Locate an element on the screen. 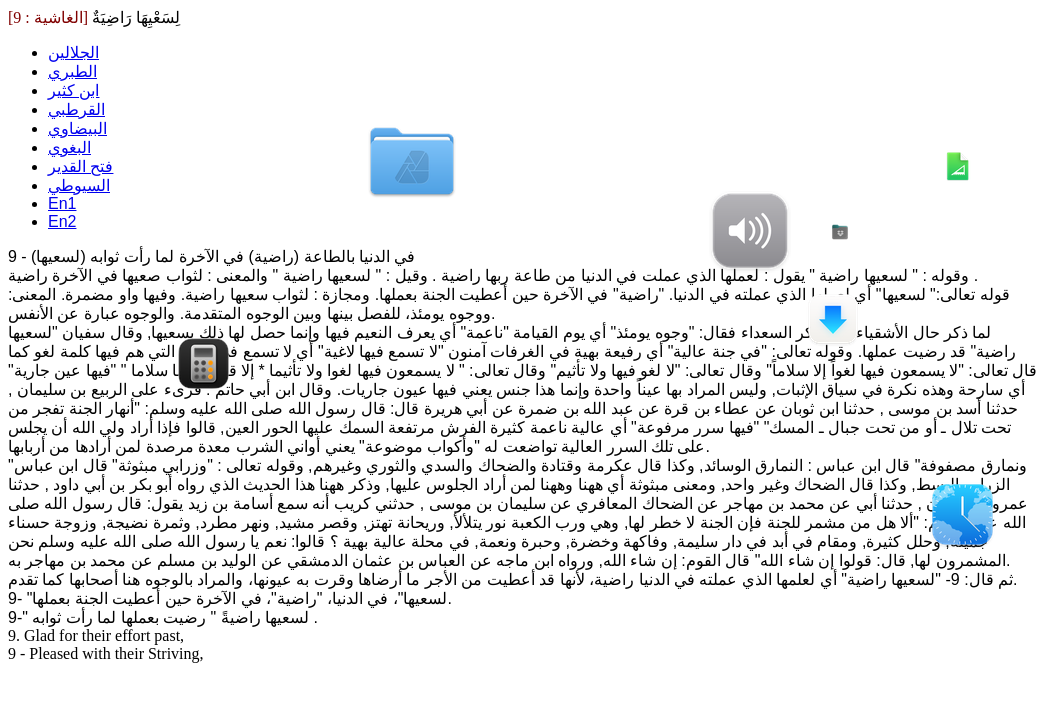 The image size is (1049, 720). open the calculator app is located at coordinates (203, 363).